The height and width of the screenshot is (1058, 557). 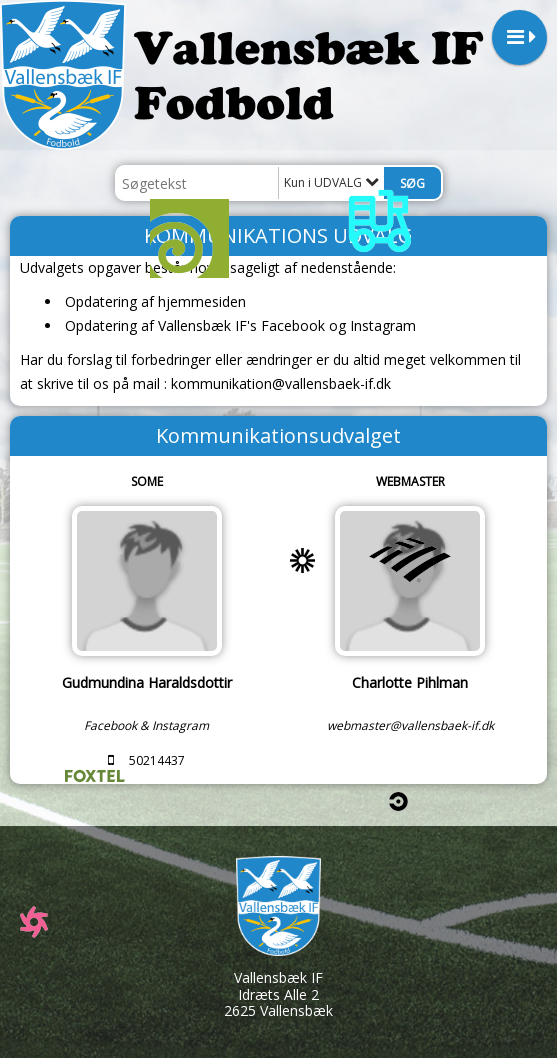 I want to click on open Houdini 3D animation software, so click(x=189, y=238).